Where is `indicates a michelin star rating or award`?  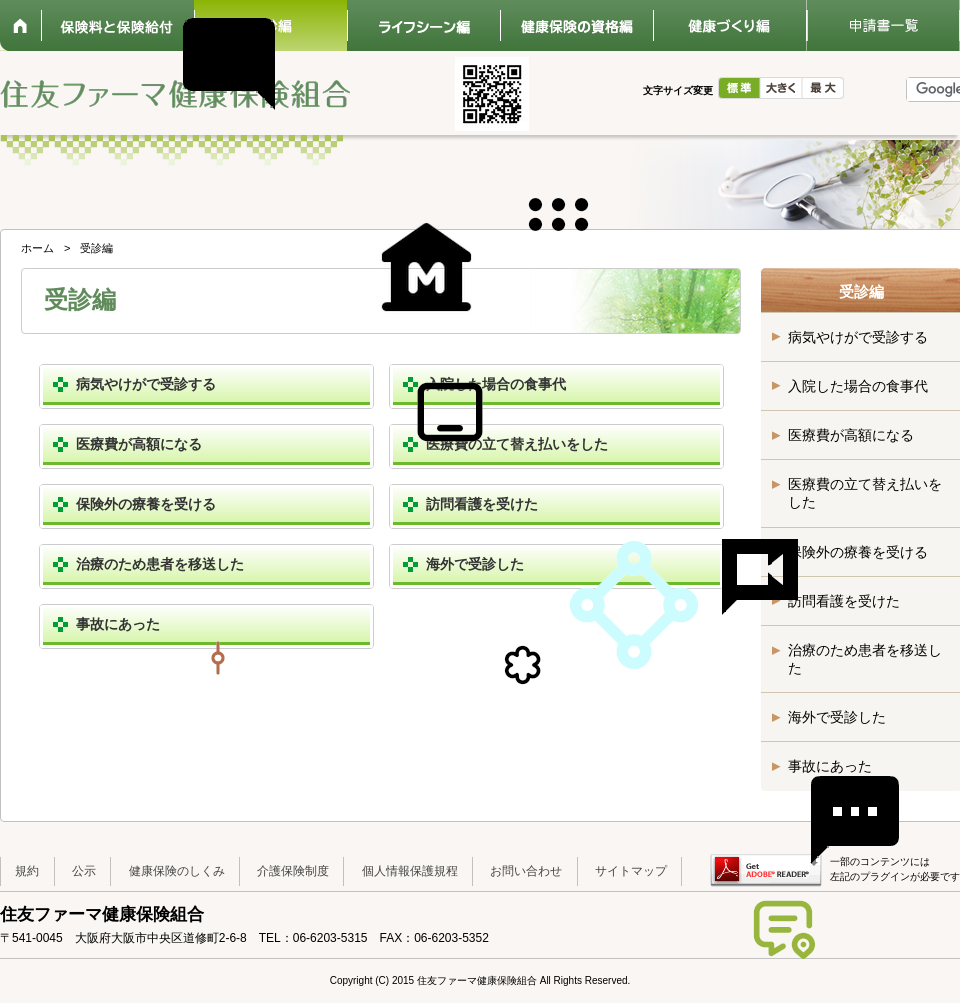
indicates a michelin star rating or award is located at coordinates (523, 665).